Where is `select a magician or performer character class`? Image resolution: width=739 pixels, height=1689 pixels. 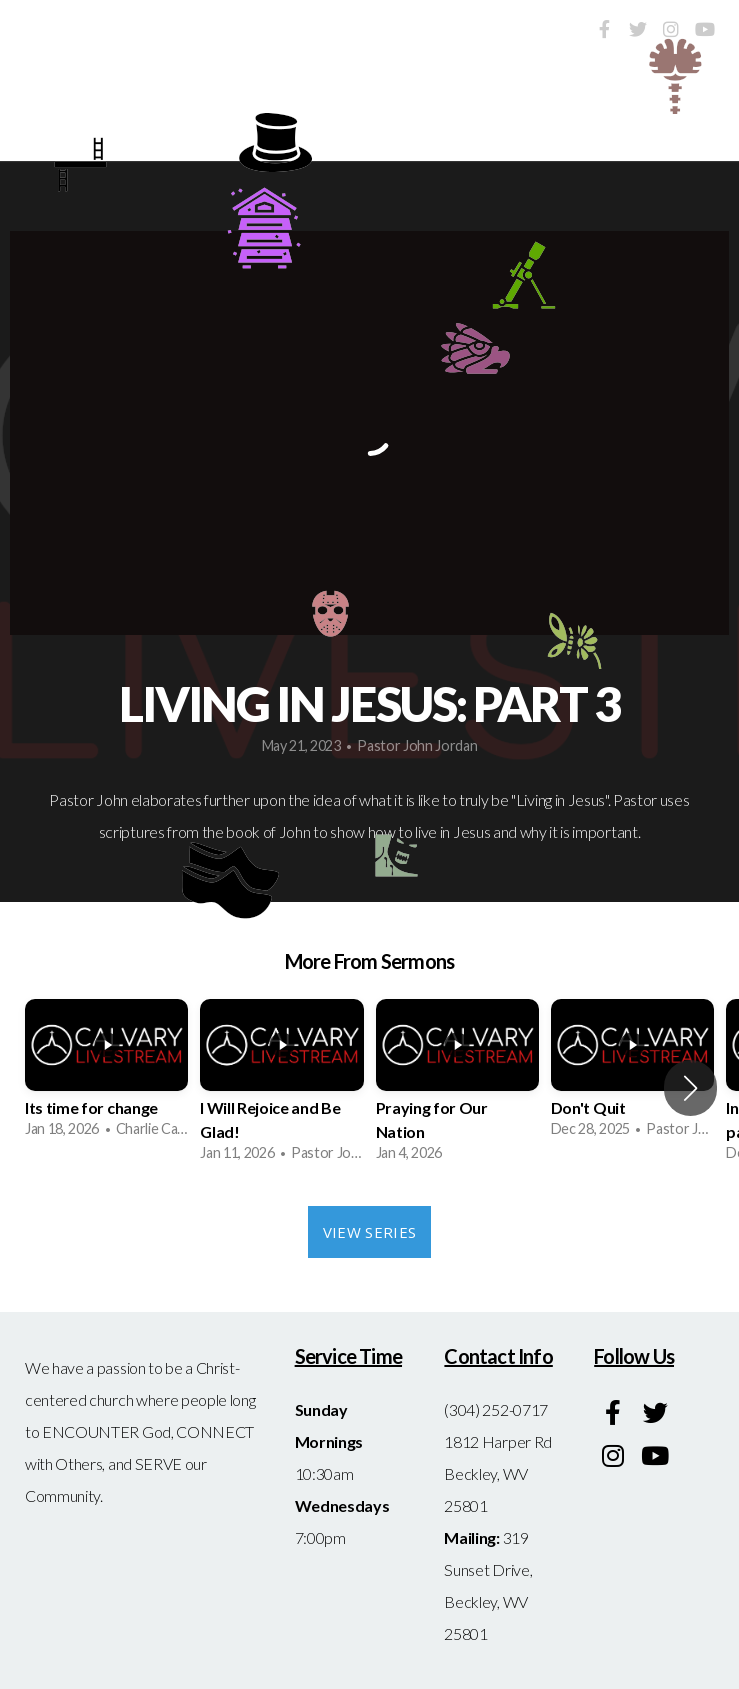 select a magician or performer character class is located at coordinates (275, 143).